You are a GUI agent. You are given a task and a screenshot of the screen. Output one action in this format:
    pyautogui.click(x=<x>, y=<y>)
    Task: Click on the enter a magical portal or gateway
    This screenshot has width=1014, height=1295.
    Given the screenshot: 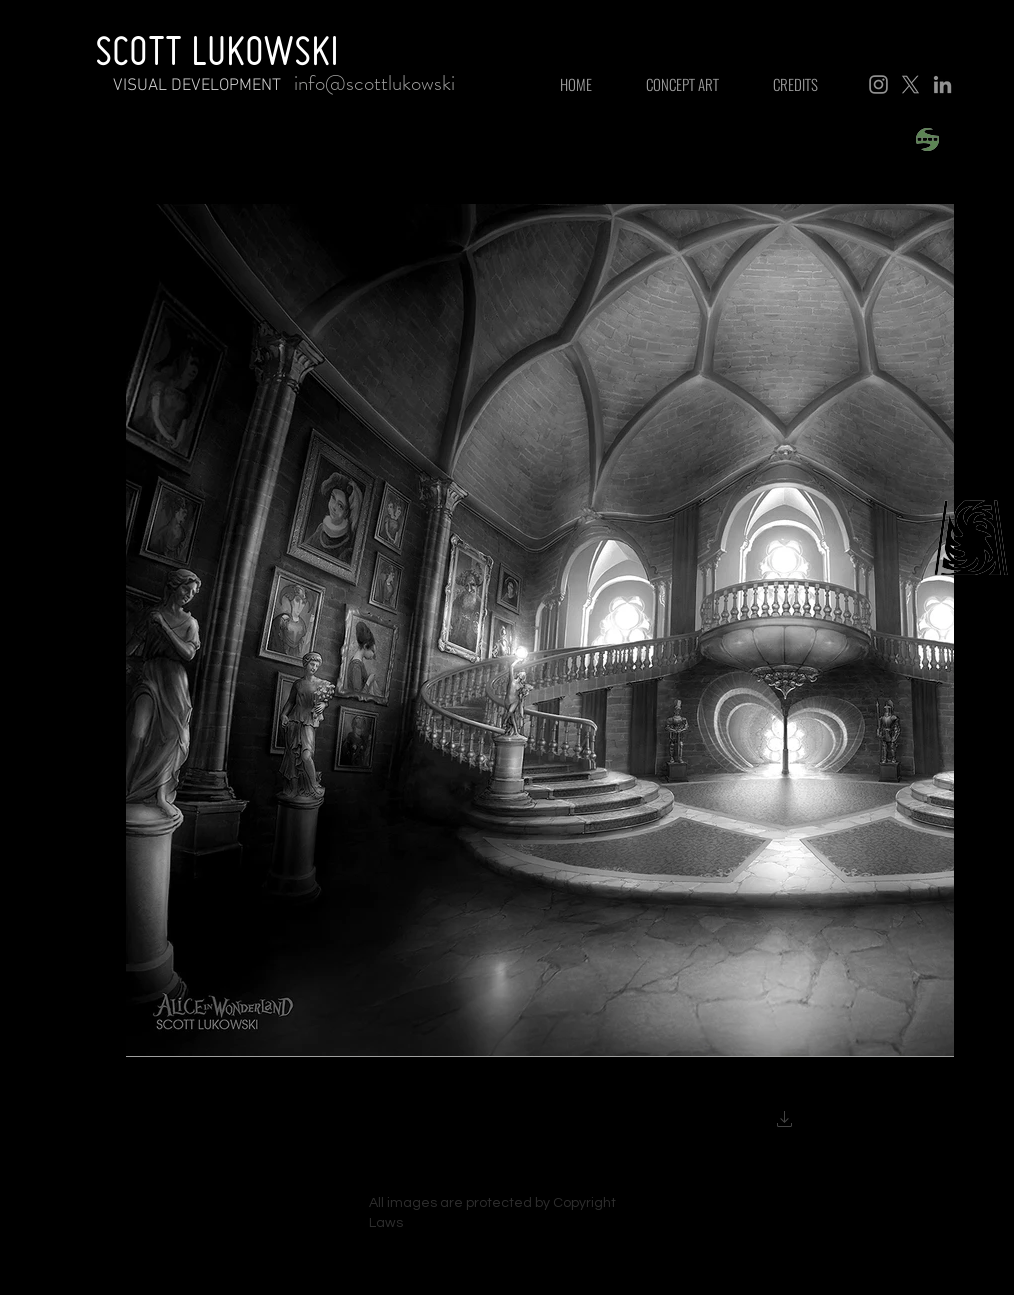 What is the action you would take?
    pyautogui.click(x=971, y=538)
    